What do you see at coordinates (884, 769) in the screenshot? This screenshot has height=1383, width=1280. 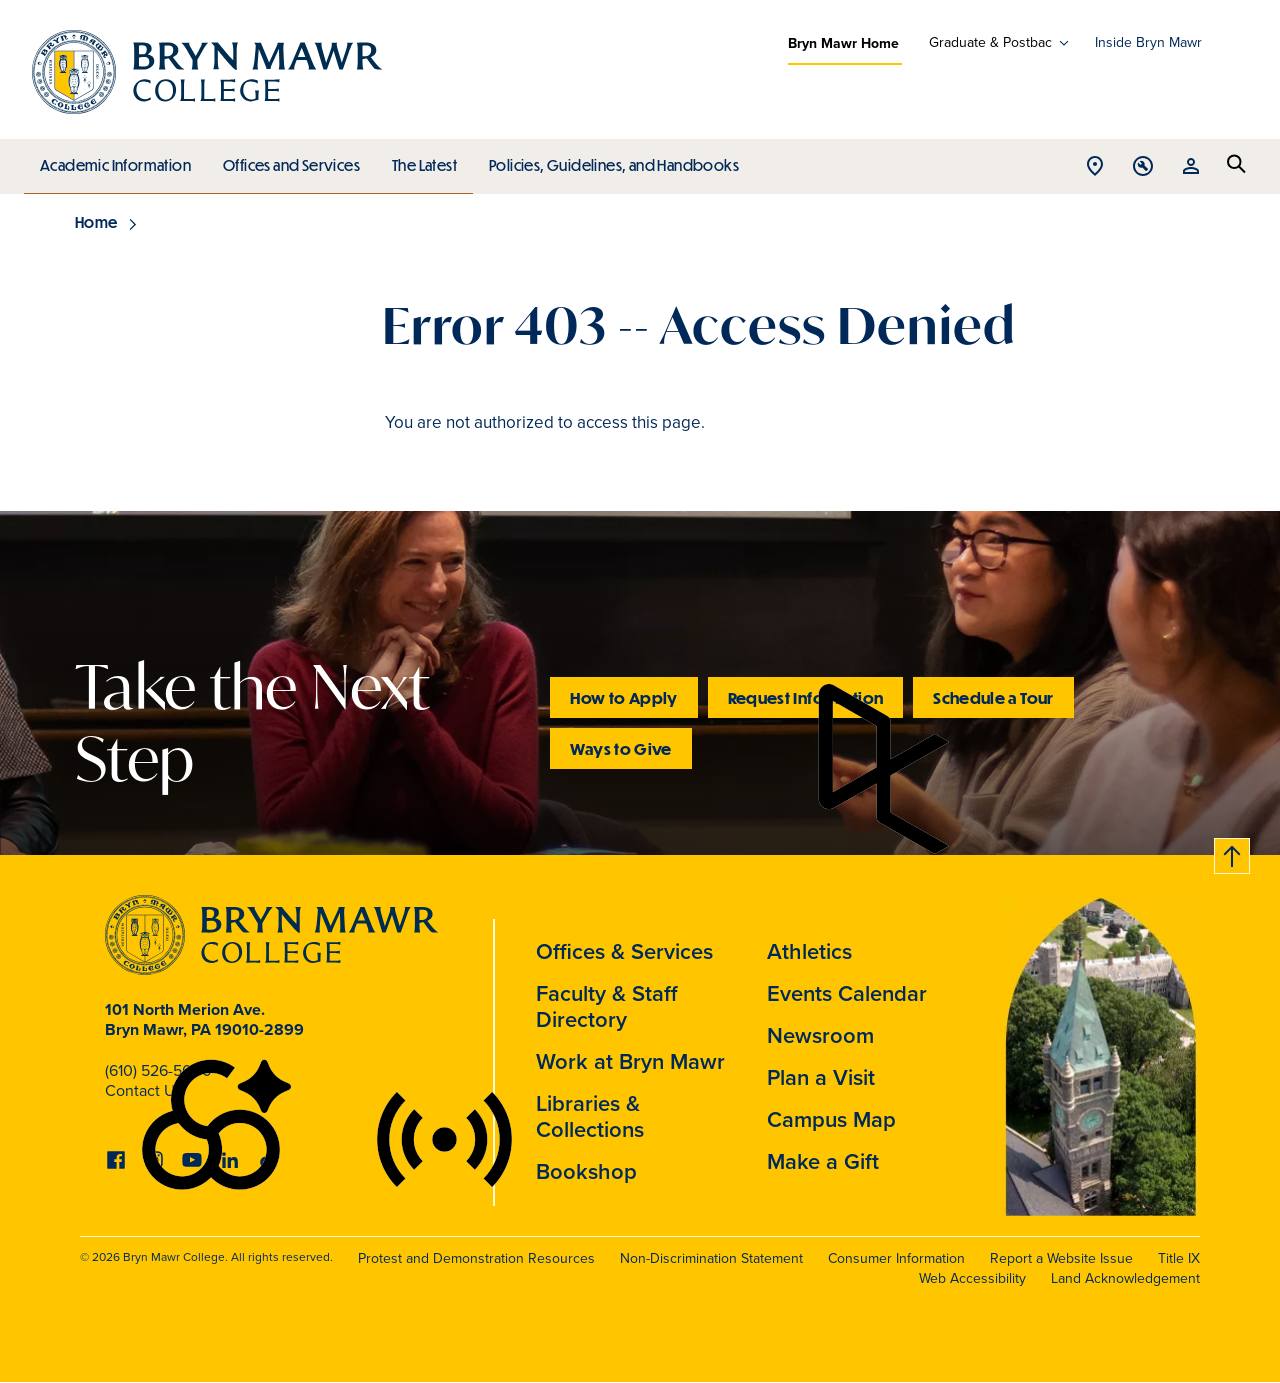 I see `open the DataCamp app` at bounding box center [884, 769].